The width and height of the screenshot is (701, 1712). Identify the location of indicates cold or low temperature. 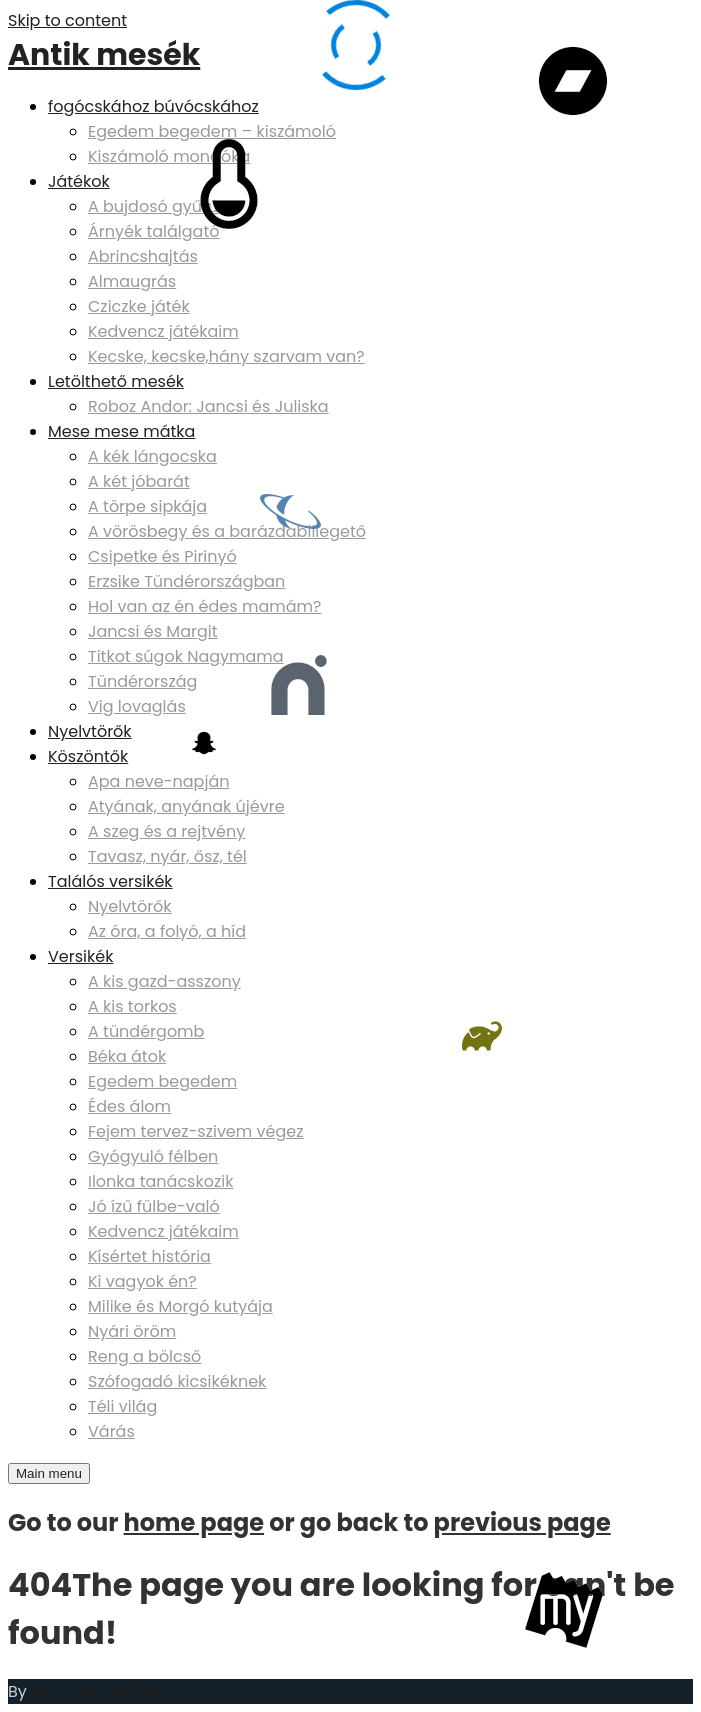
(229, 184).